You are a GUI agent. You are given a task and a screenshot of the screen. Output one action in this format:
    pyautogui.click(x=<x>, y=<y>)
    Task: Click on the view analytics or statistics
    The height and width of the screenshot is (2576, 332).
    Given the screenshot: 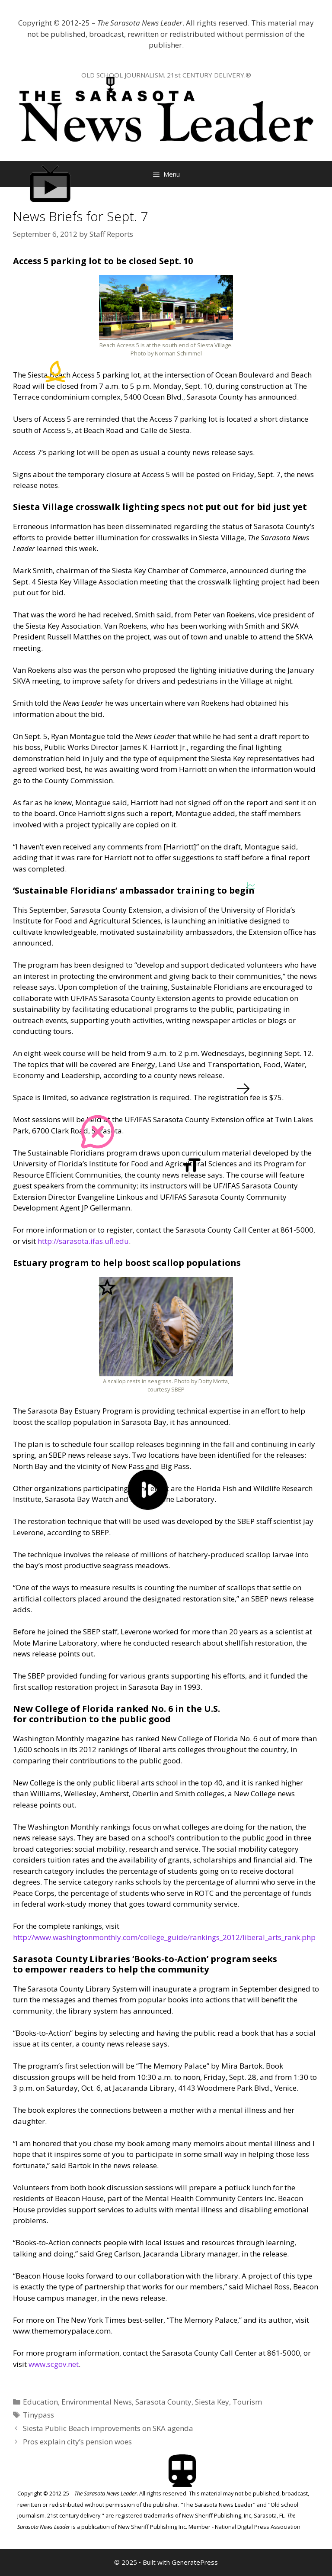 What is the action you would take?
    pyautogui.click(x=251, y=885)
    